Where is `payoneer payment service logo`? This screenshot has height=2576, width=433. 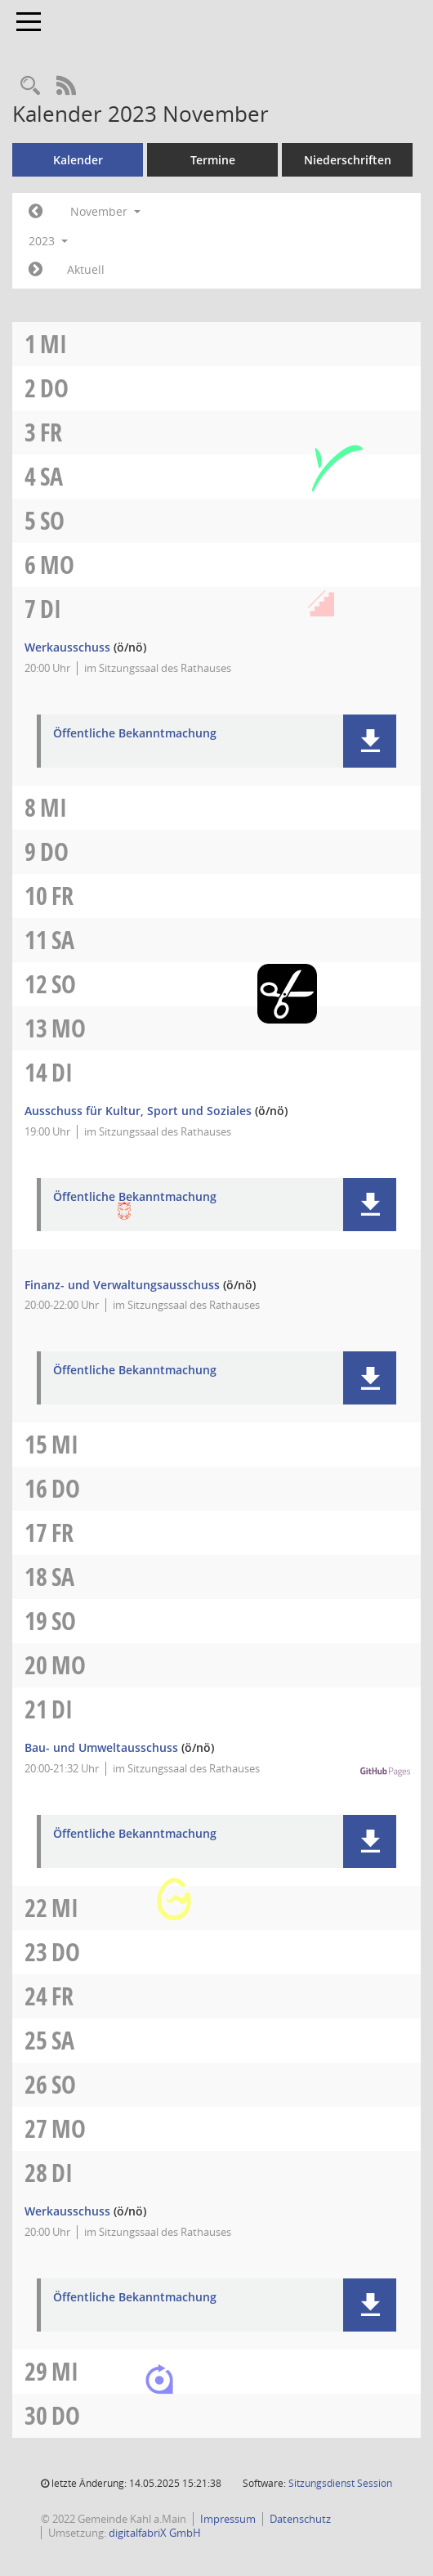
payoneer payment service logo is located at coordinates (337, 468).